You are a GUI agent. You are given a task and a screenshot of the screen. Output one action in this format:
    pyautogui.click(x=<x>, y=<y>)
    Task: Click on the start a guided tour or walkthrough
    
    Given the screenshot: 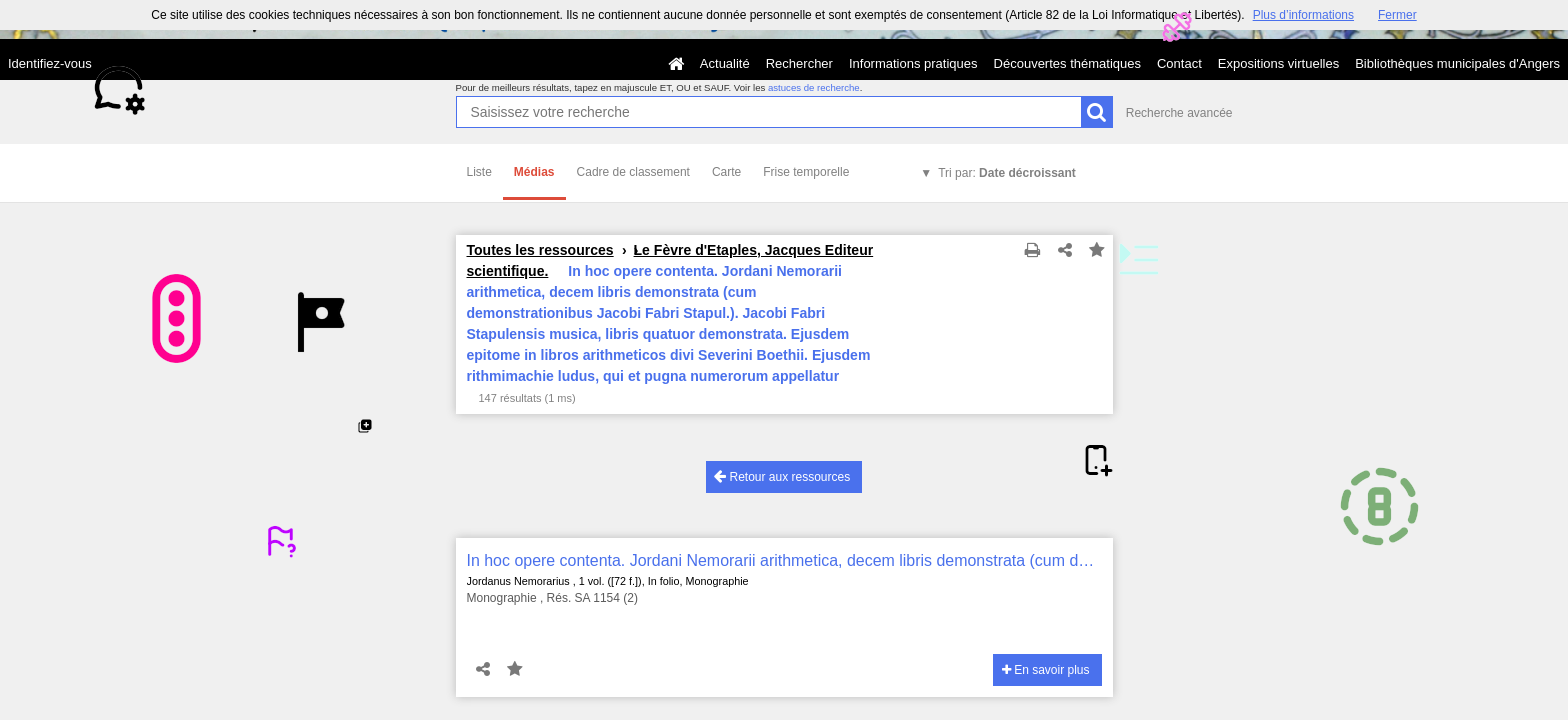 What is the action you would take?
    pyautogui.click(x=319, y=322)
    